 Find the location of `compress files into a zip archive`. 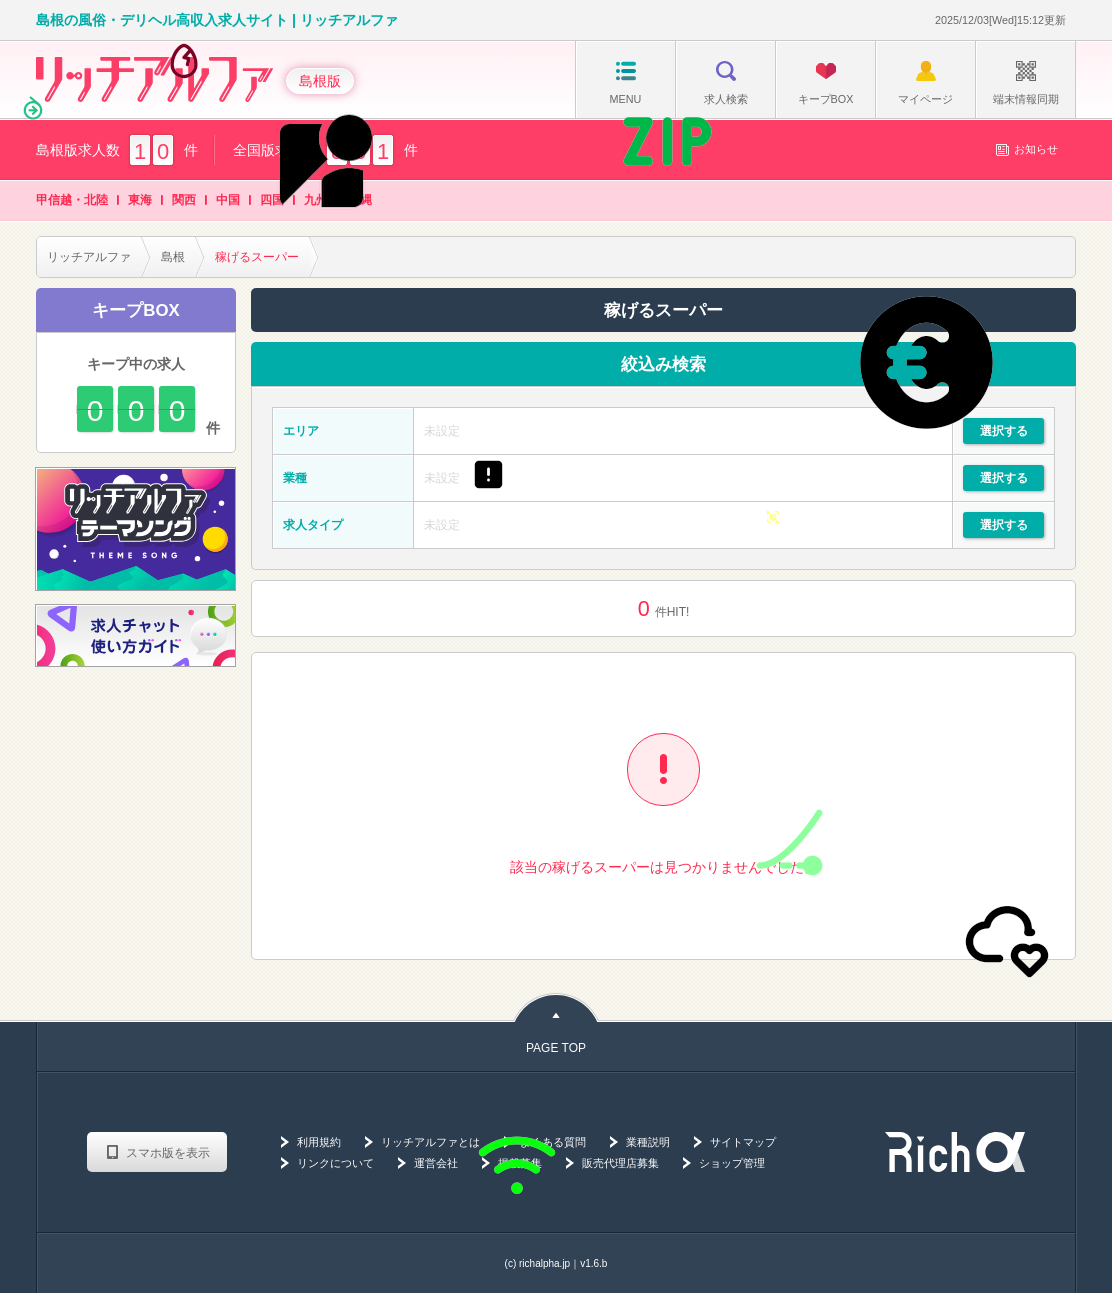

compress files into a zip archive is located at coordinates (667, 141).